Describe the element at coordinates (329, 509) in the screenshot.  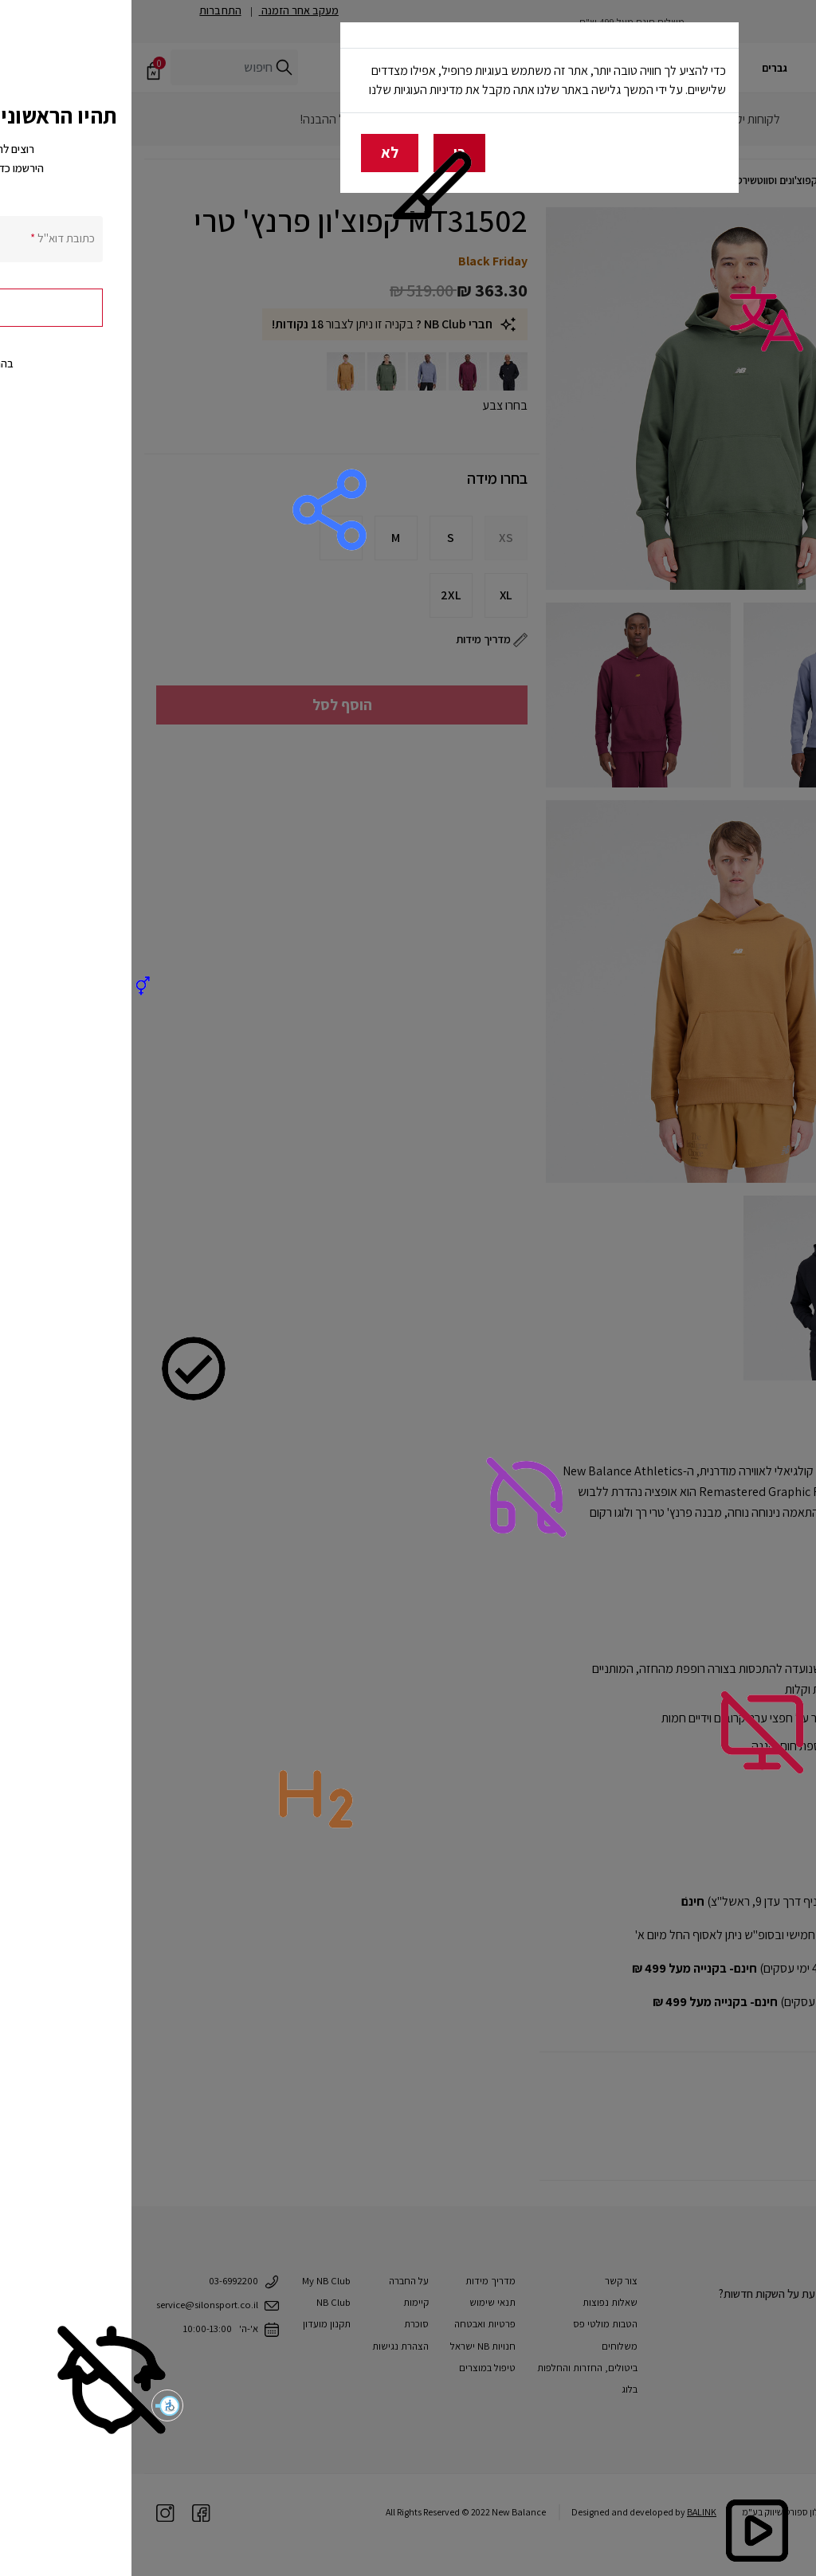
I see `share content with others` at that location.